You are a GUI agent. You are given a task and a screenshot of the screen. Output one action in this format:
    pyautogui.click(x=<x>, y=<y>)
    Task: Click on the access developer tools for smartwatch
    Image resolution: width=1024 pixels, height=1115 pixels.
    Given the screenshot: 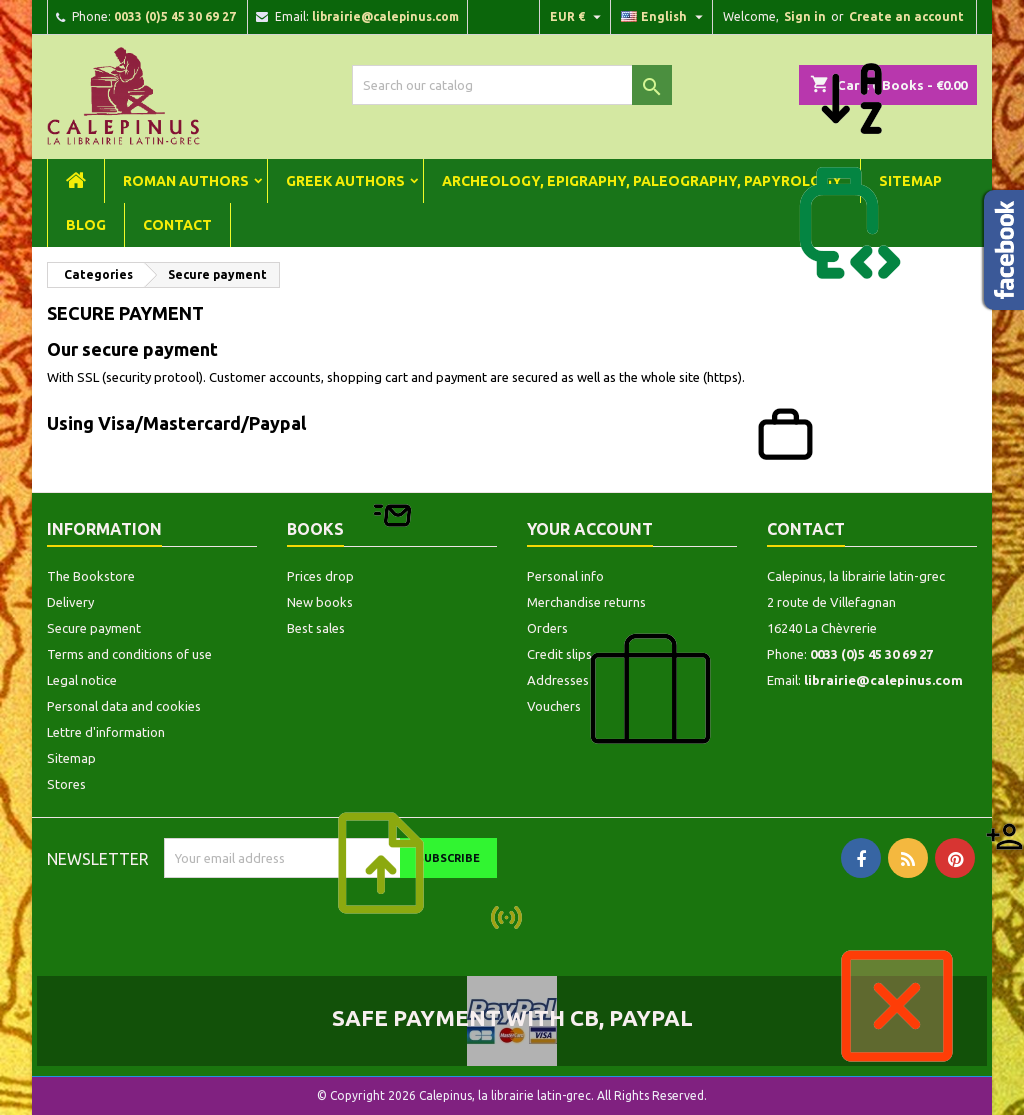 What is the action you would take?
    pyautogui.click(x=839, y=223)
    